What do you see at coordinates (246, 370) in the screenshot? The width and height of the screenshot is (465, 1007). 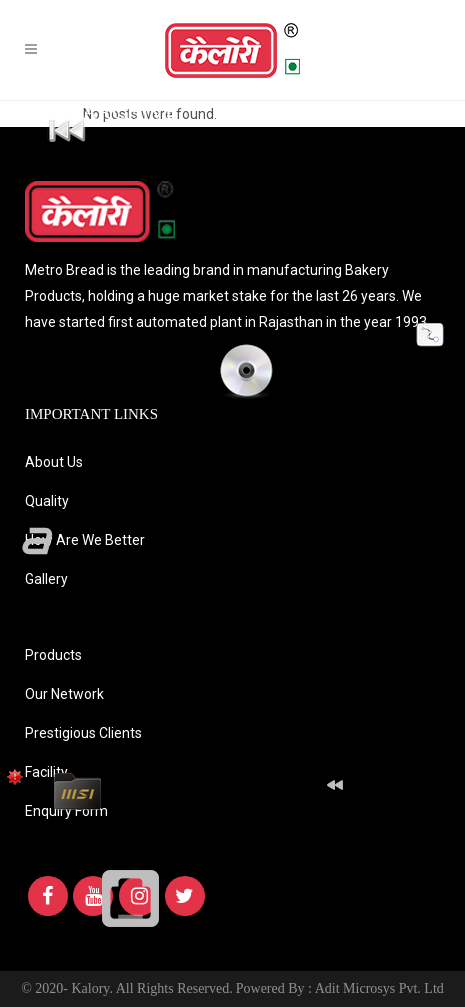 I see `access optical disc drive or media` at bounding box center [246, 370].